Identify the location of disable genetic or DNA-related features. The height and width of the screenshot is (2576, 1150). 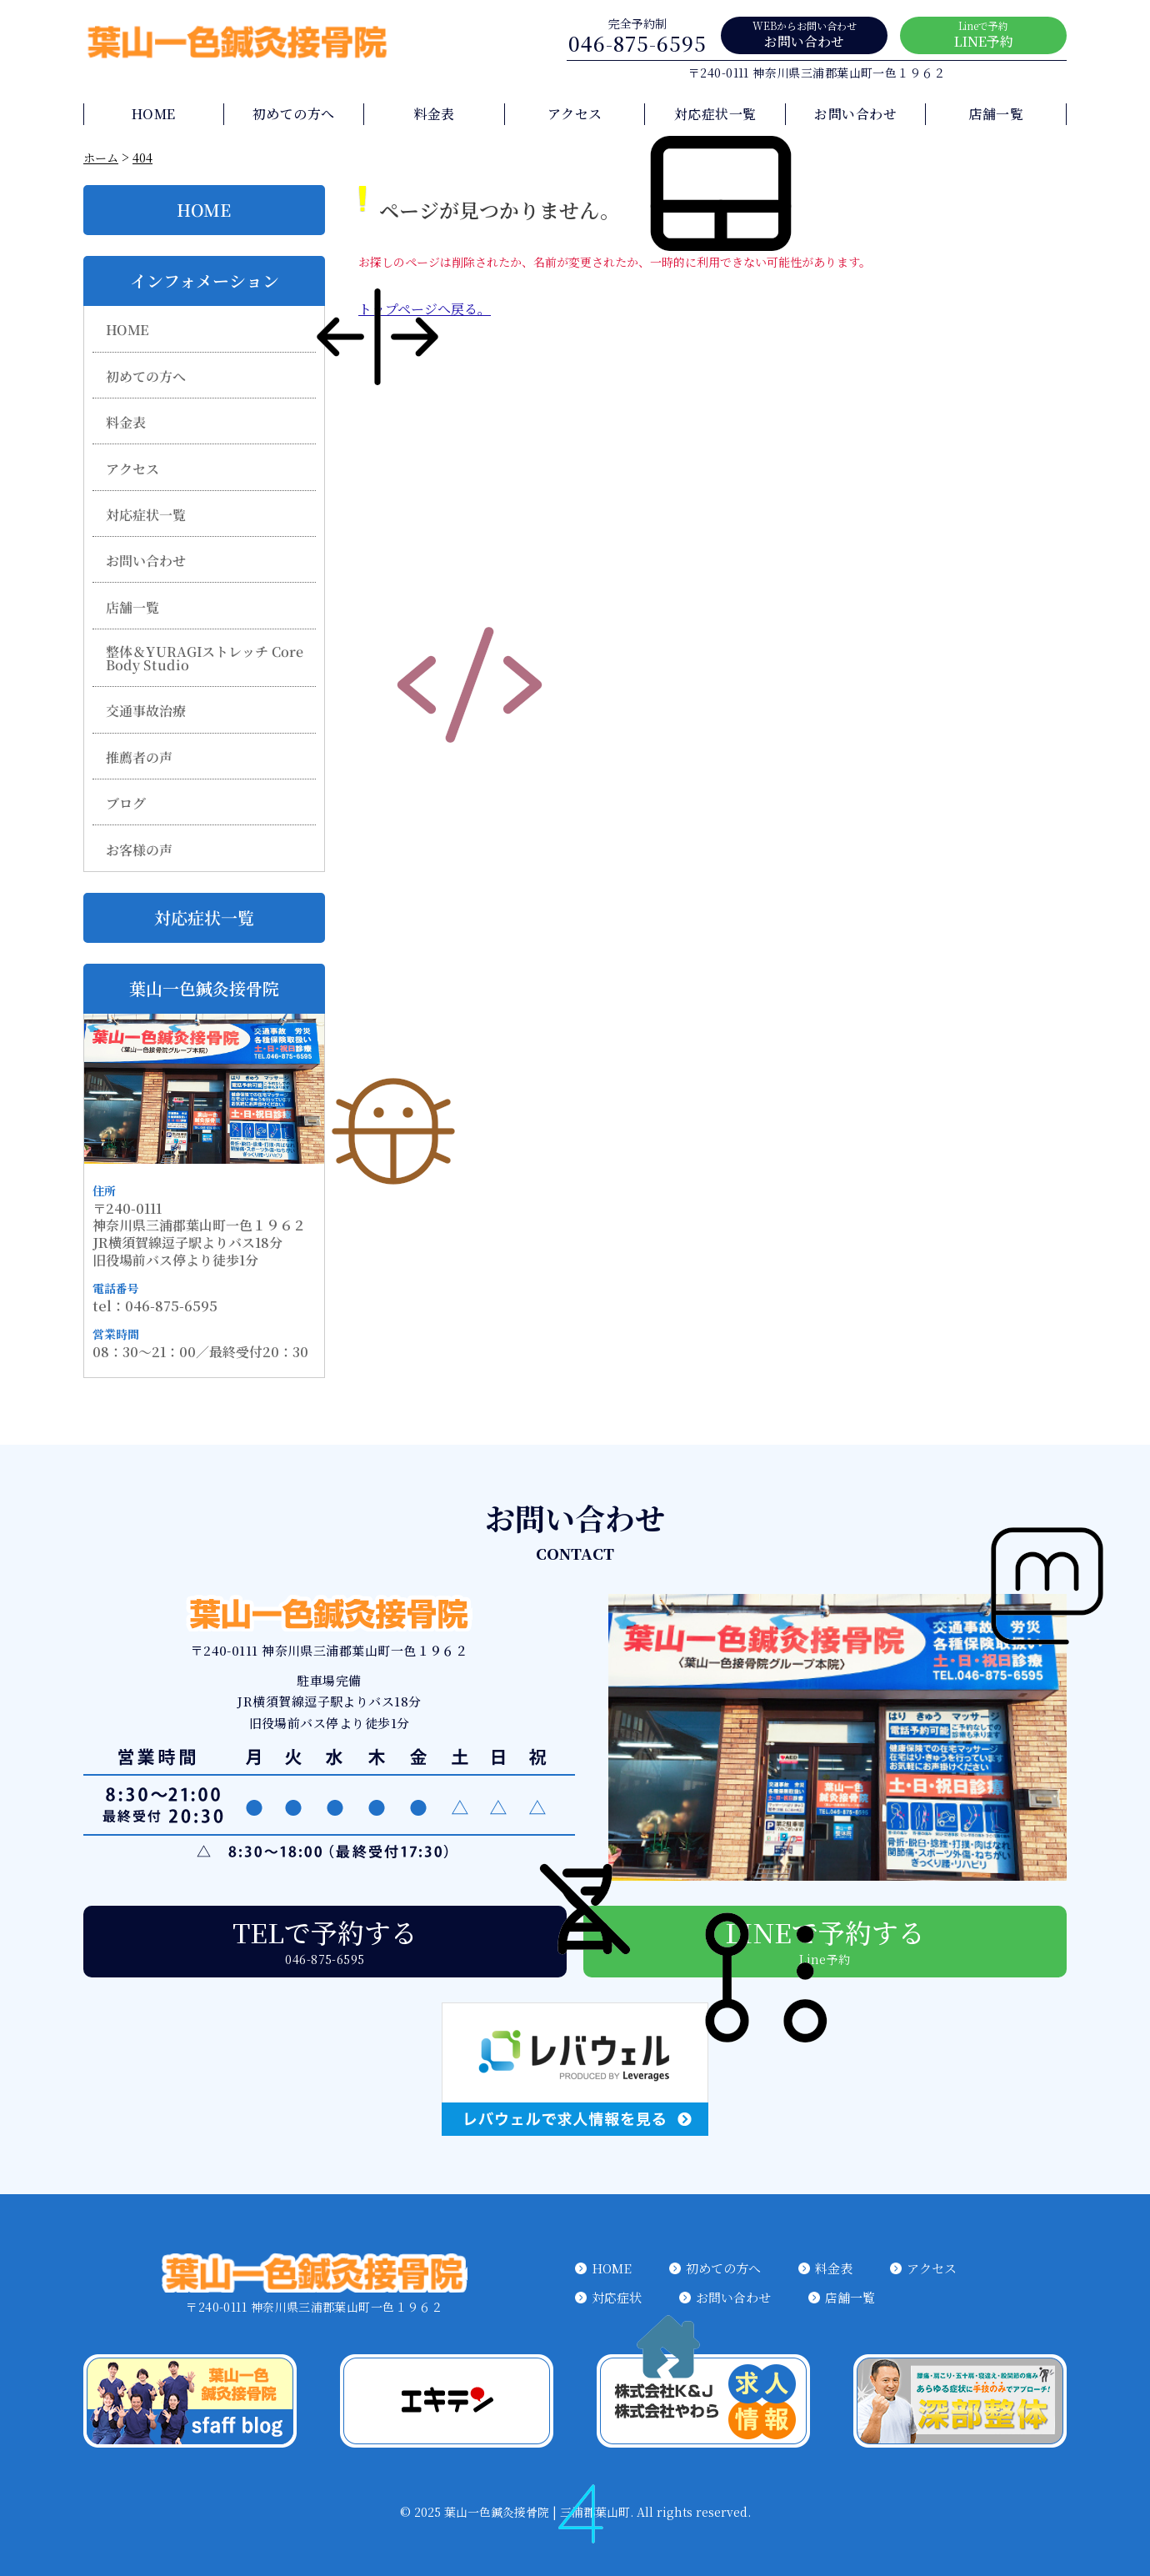
(585, 1909).